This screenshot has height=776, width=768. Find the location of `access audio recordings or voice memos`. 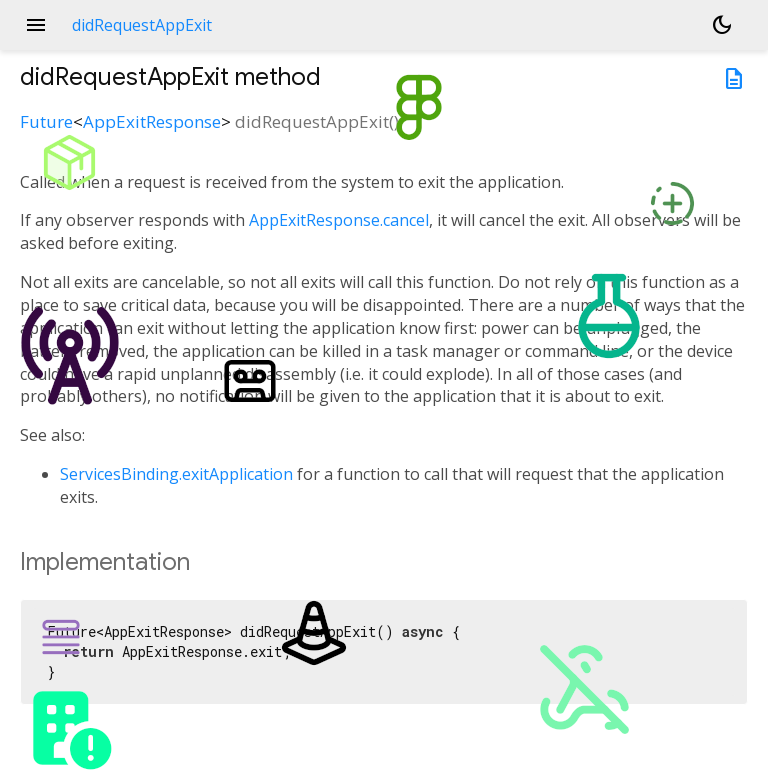

access audio recordings or voice memos is located at coordinates (250, 381).